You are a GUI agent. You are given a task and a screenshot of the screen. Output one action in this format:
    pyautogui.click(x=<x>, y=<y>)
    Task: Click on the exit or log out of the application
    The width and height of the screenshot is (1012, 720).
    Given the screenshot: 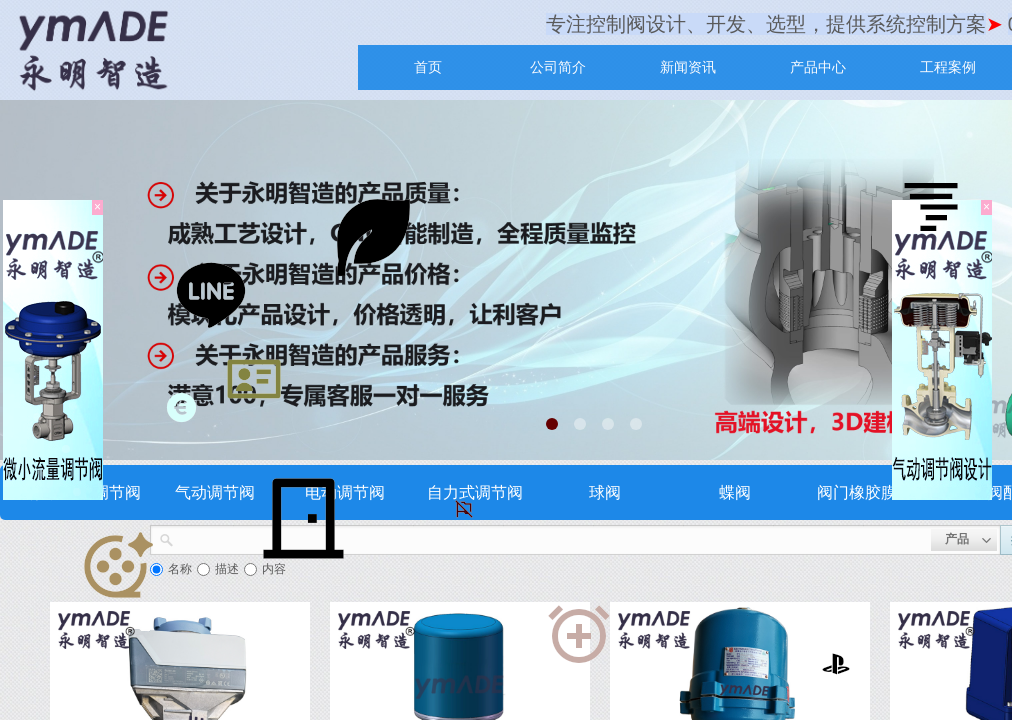 What is the action you would take?
    pyautogui.click(x=303, y=518)
    